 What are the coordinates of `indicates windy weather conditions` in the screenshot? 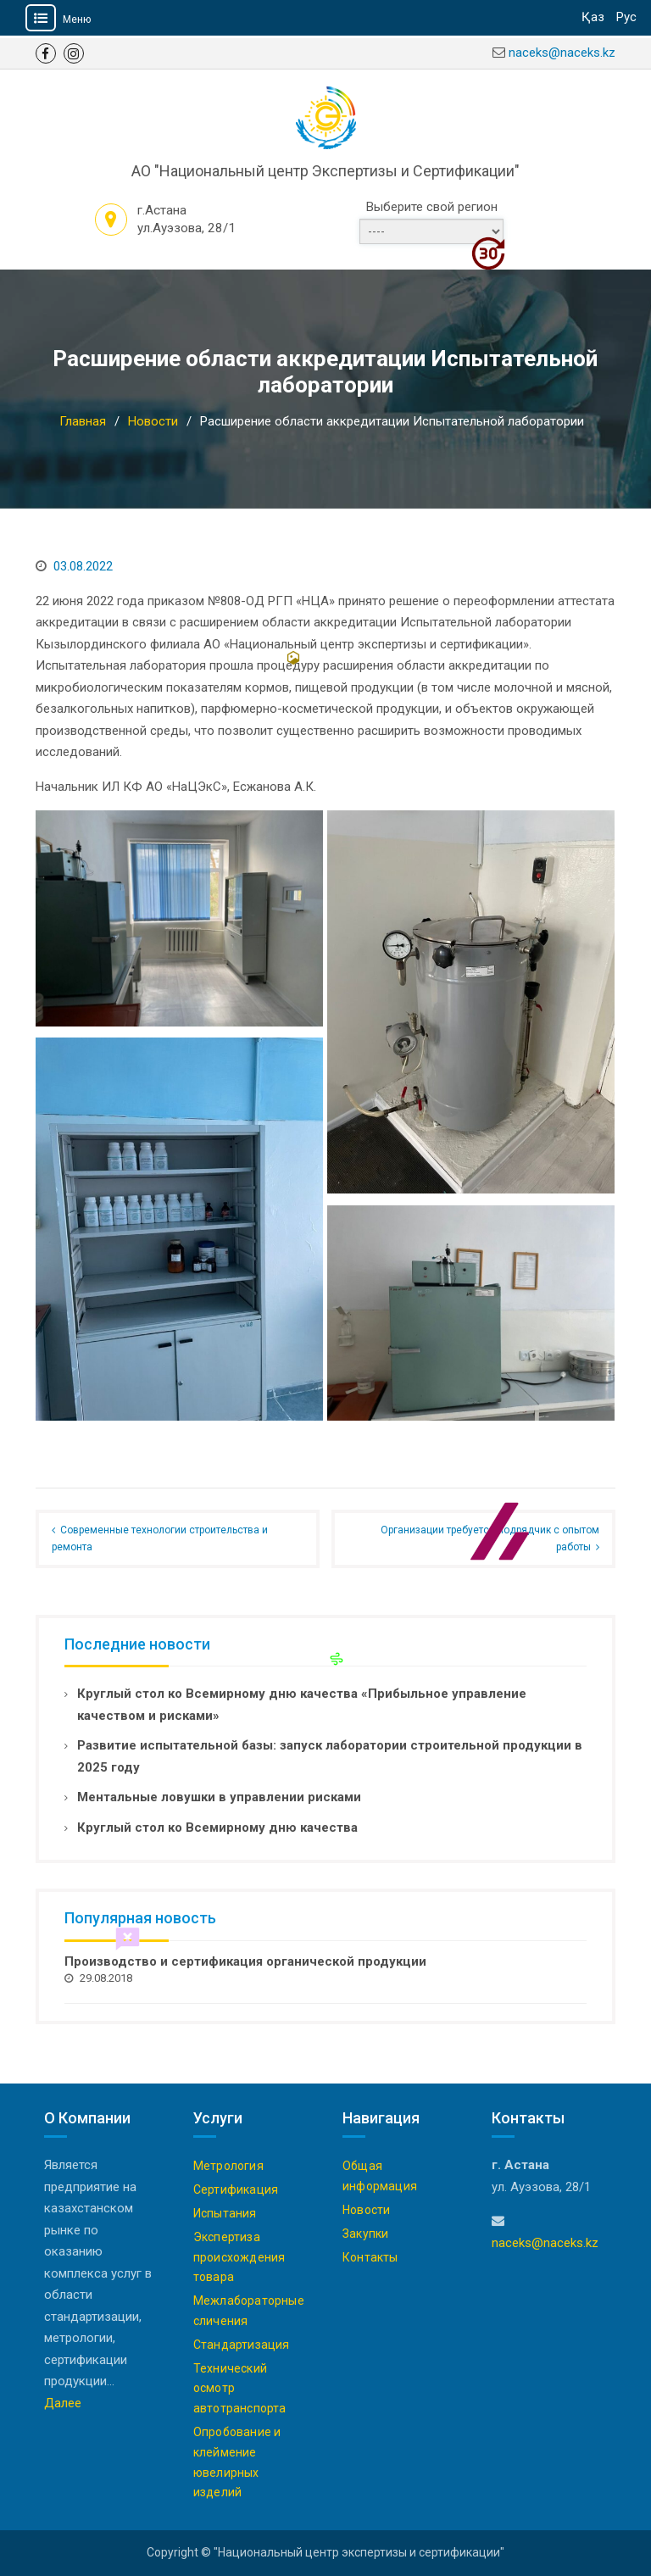 It's located at (337, 1659).